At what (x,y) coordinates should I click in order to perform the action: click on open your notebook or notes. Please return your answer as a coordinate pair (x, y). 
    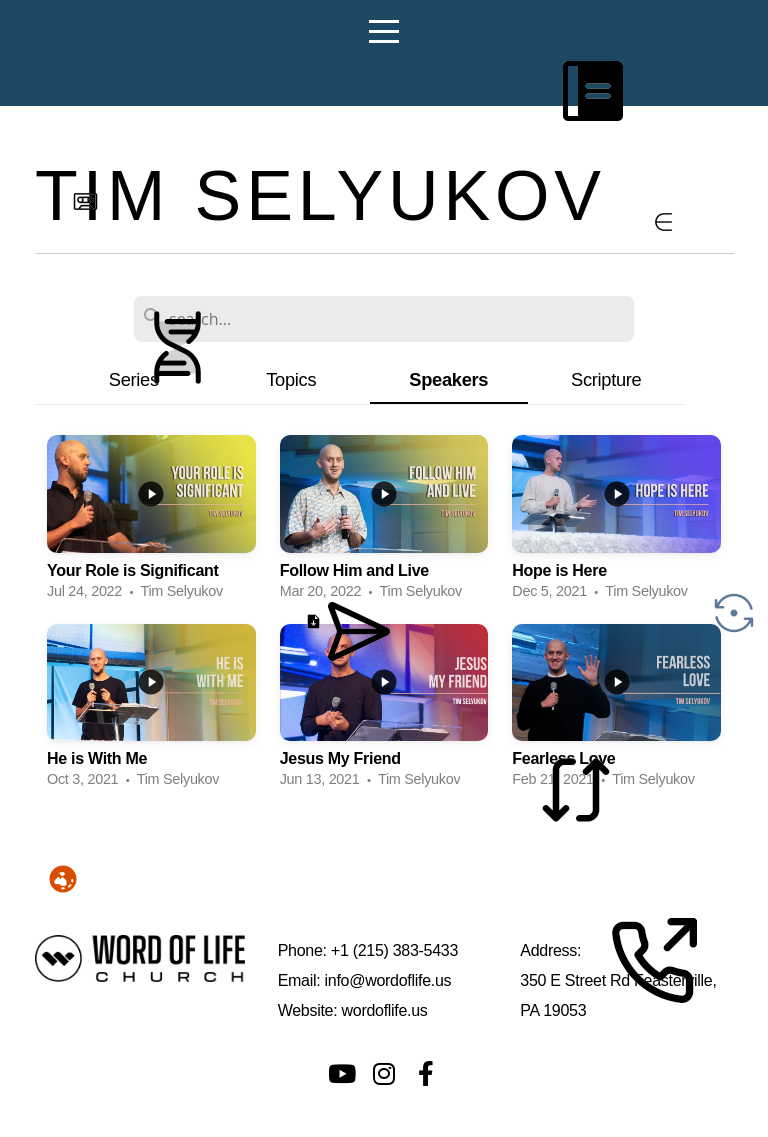
    Looking at the image, I should click on (593, 91).